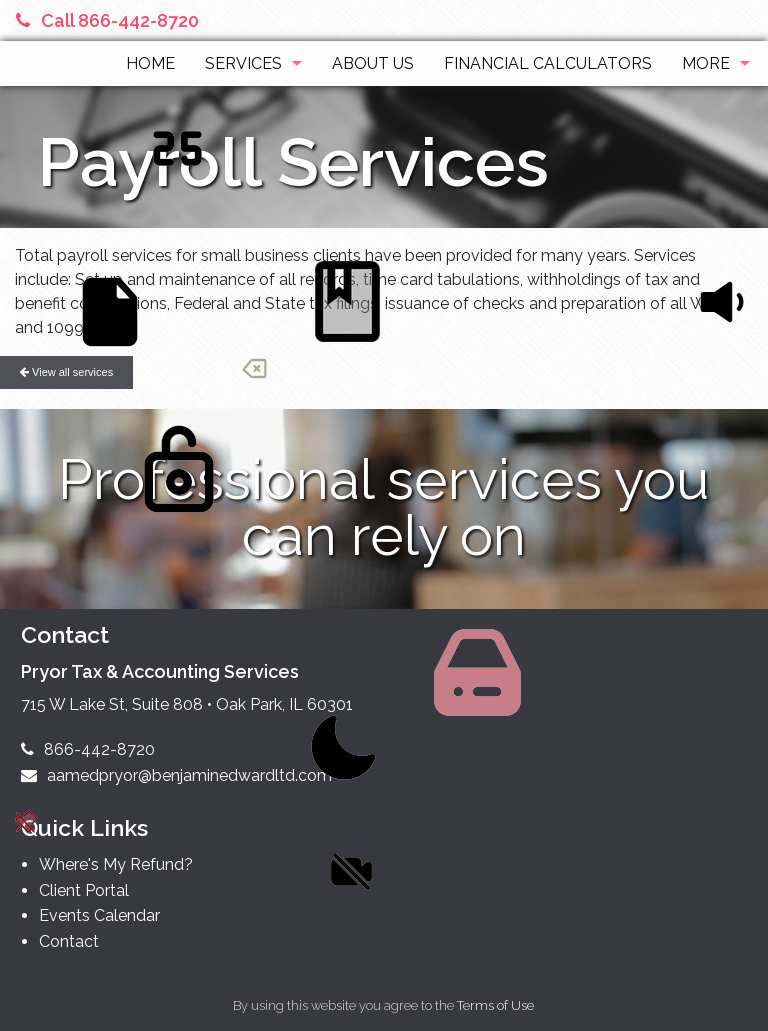 The image size is (768, 1031). Describe the element at coordinates (721, 302) in the screenshot. I see `decrease audio volume` at that location.